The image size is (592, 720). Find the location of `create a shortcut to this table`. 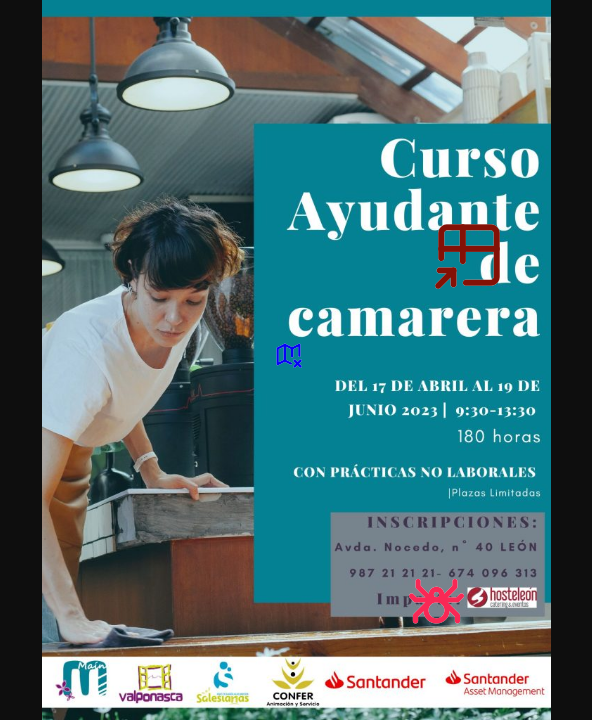

create a shortcut to this table is located at coordinates (469, 255).